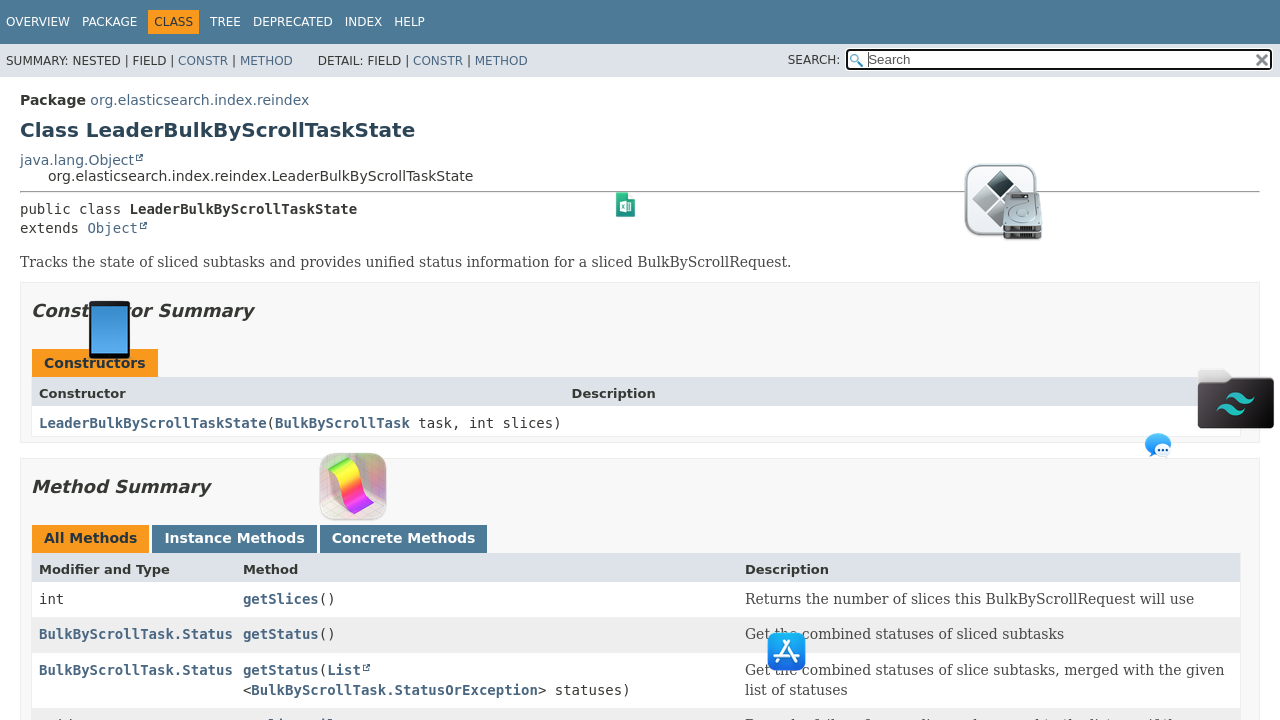 The width and height of the screenshot is (1280, 720). Describe the element at coordinates (1000, 199) in the screenshot. I see `launch boot camp assistant to install windows on your mac` at that location.